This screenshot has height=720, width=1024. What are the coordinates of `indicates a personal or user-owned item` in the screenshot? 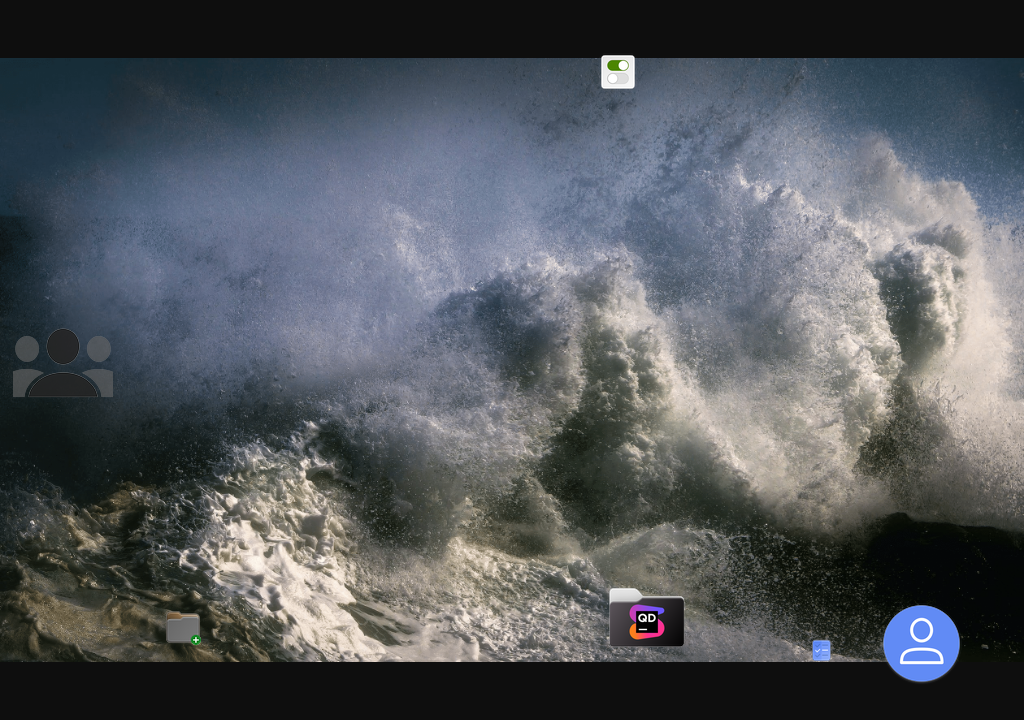 It's located at (921, 643).